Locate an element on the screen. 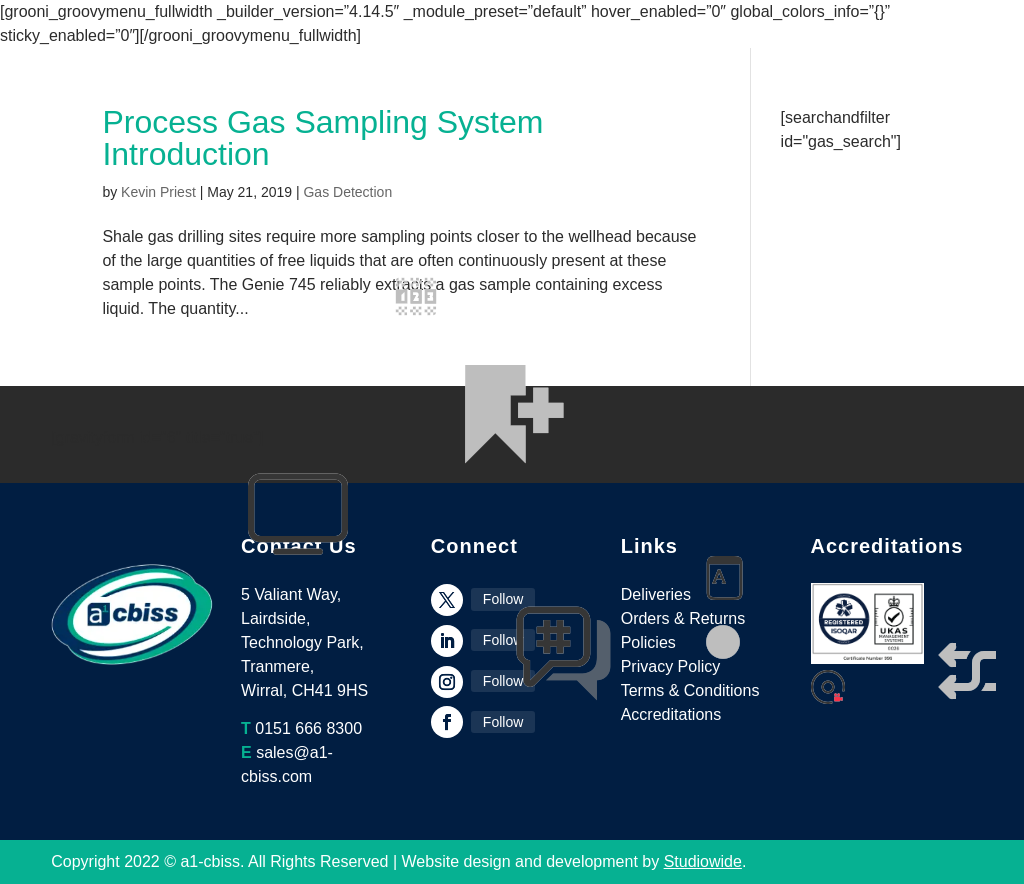 The height and width of the screenshot is (884, 1024). shuffle playlist in right-to-left order is located at coordinates (968, 671).